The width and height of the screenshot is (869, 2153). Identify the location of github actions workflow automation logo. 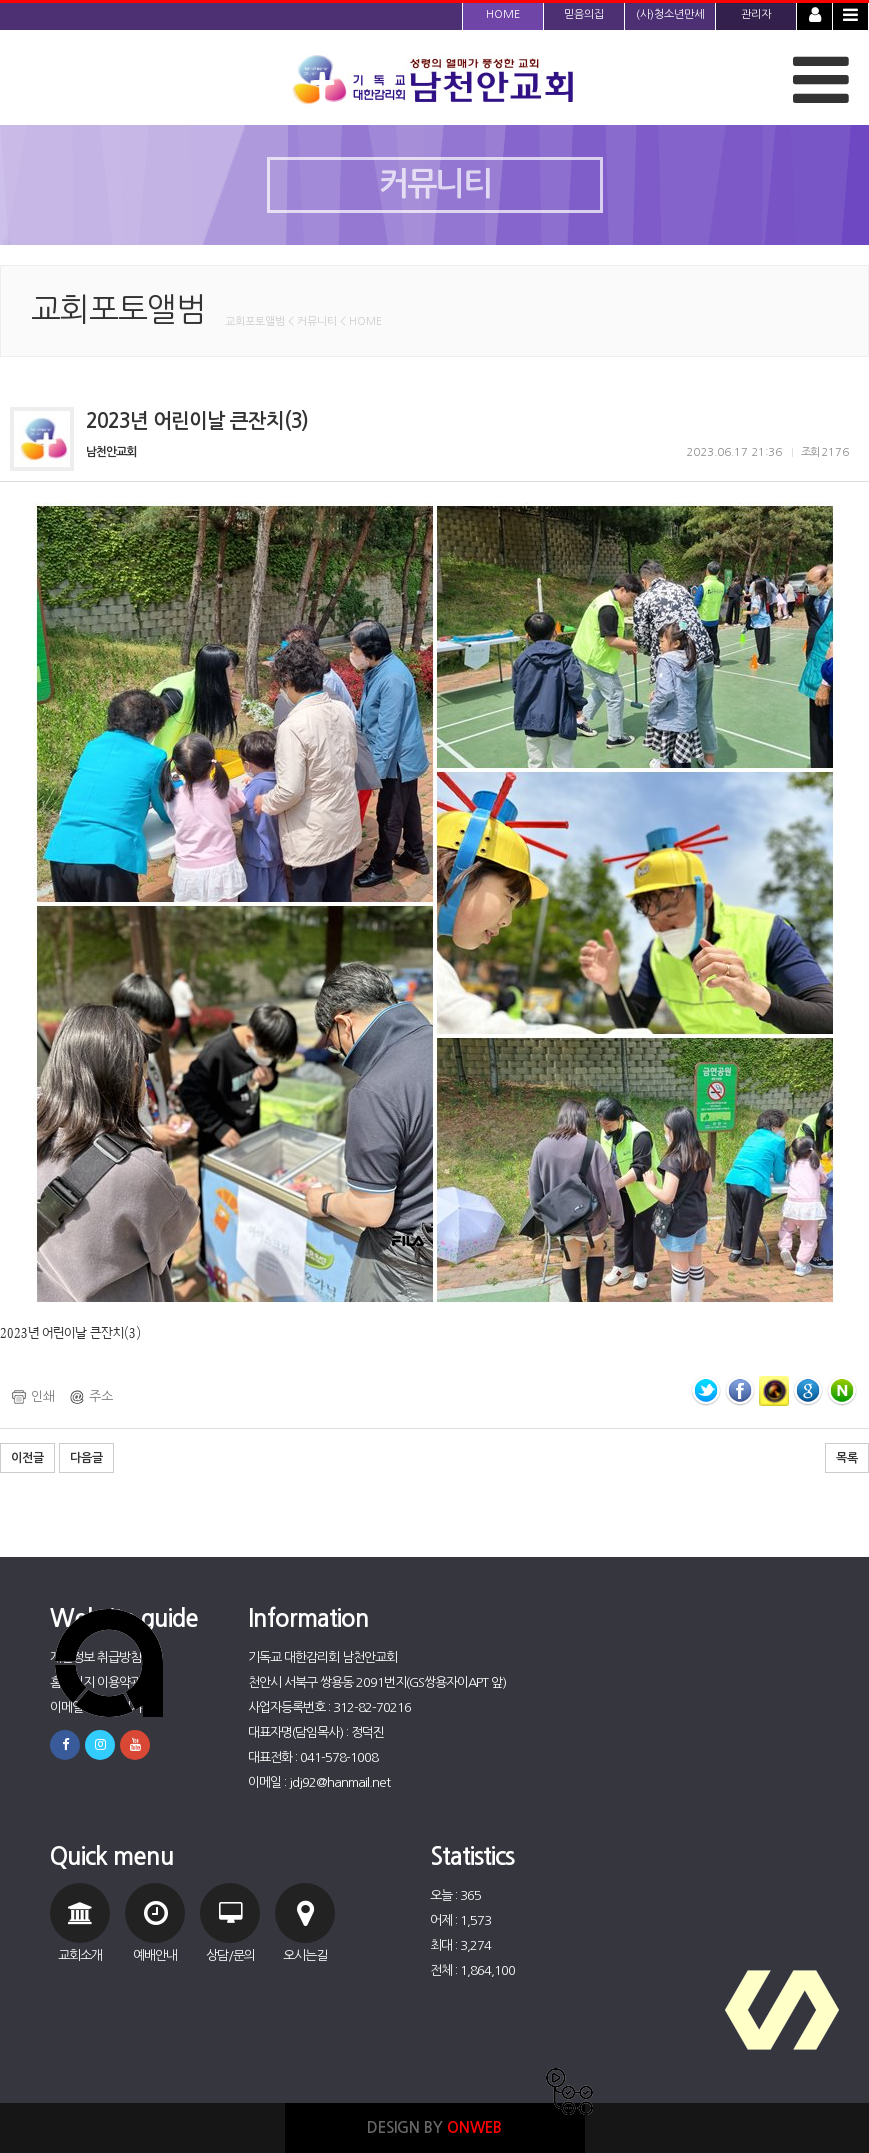
(569, 2091).